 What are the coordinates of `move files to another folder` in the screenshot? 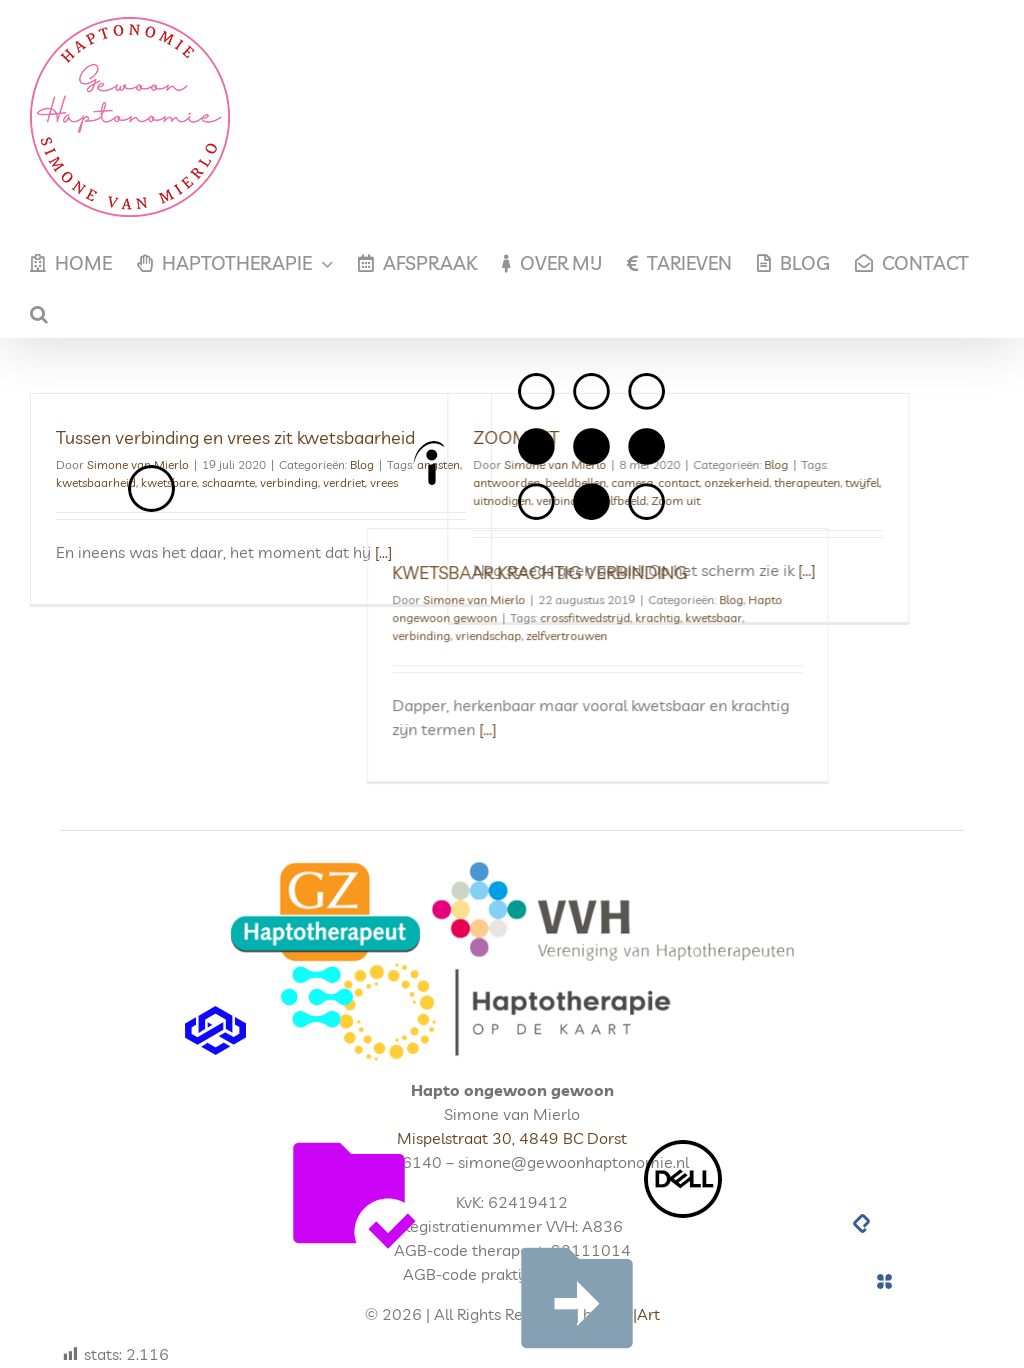 It's located at (577, 1298).